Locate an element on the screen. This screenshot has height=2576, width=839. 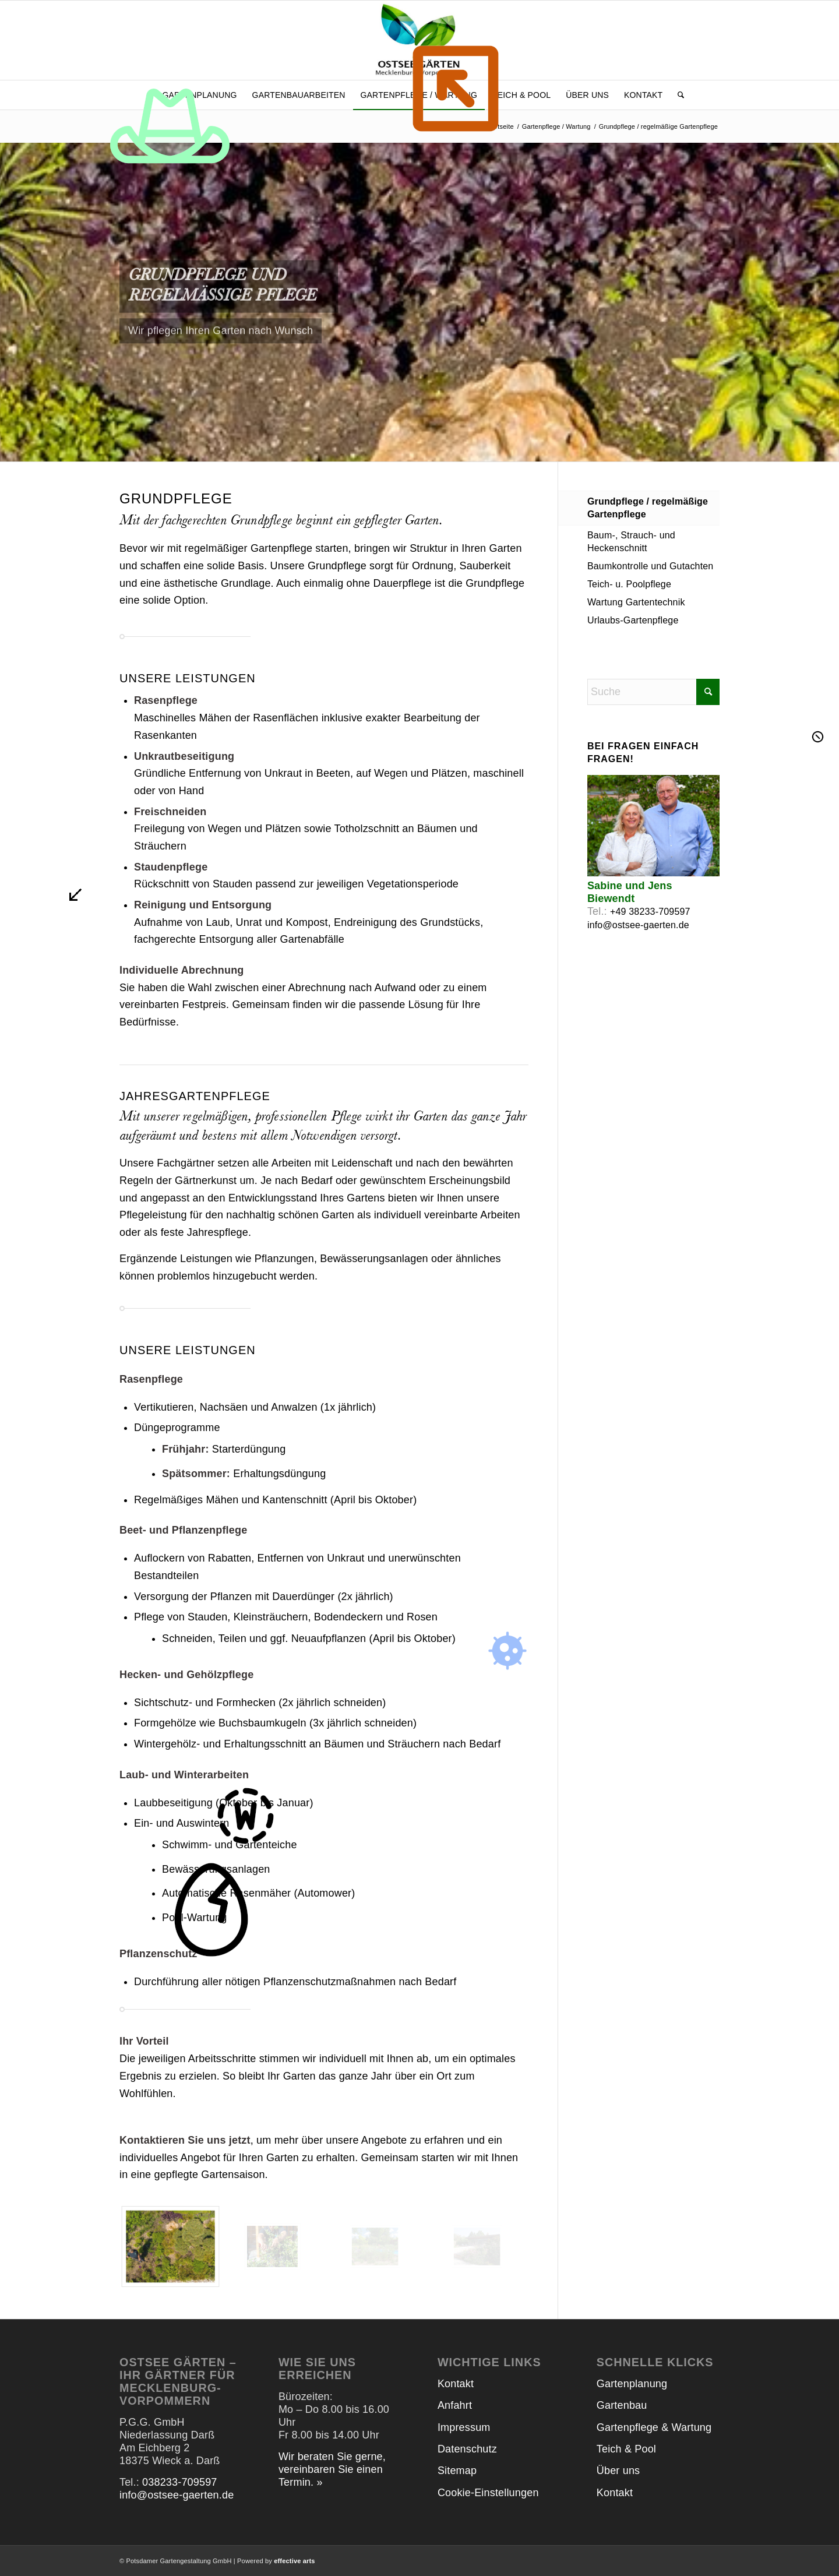
navigate to previous screen or section is located at coordinates (456, 89).